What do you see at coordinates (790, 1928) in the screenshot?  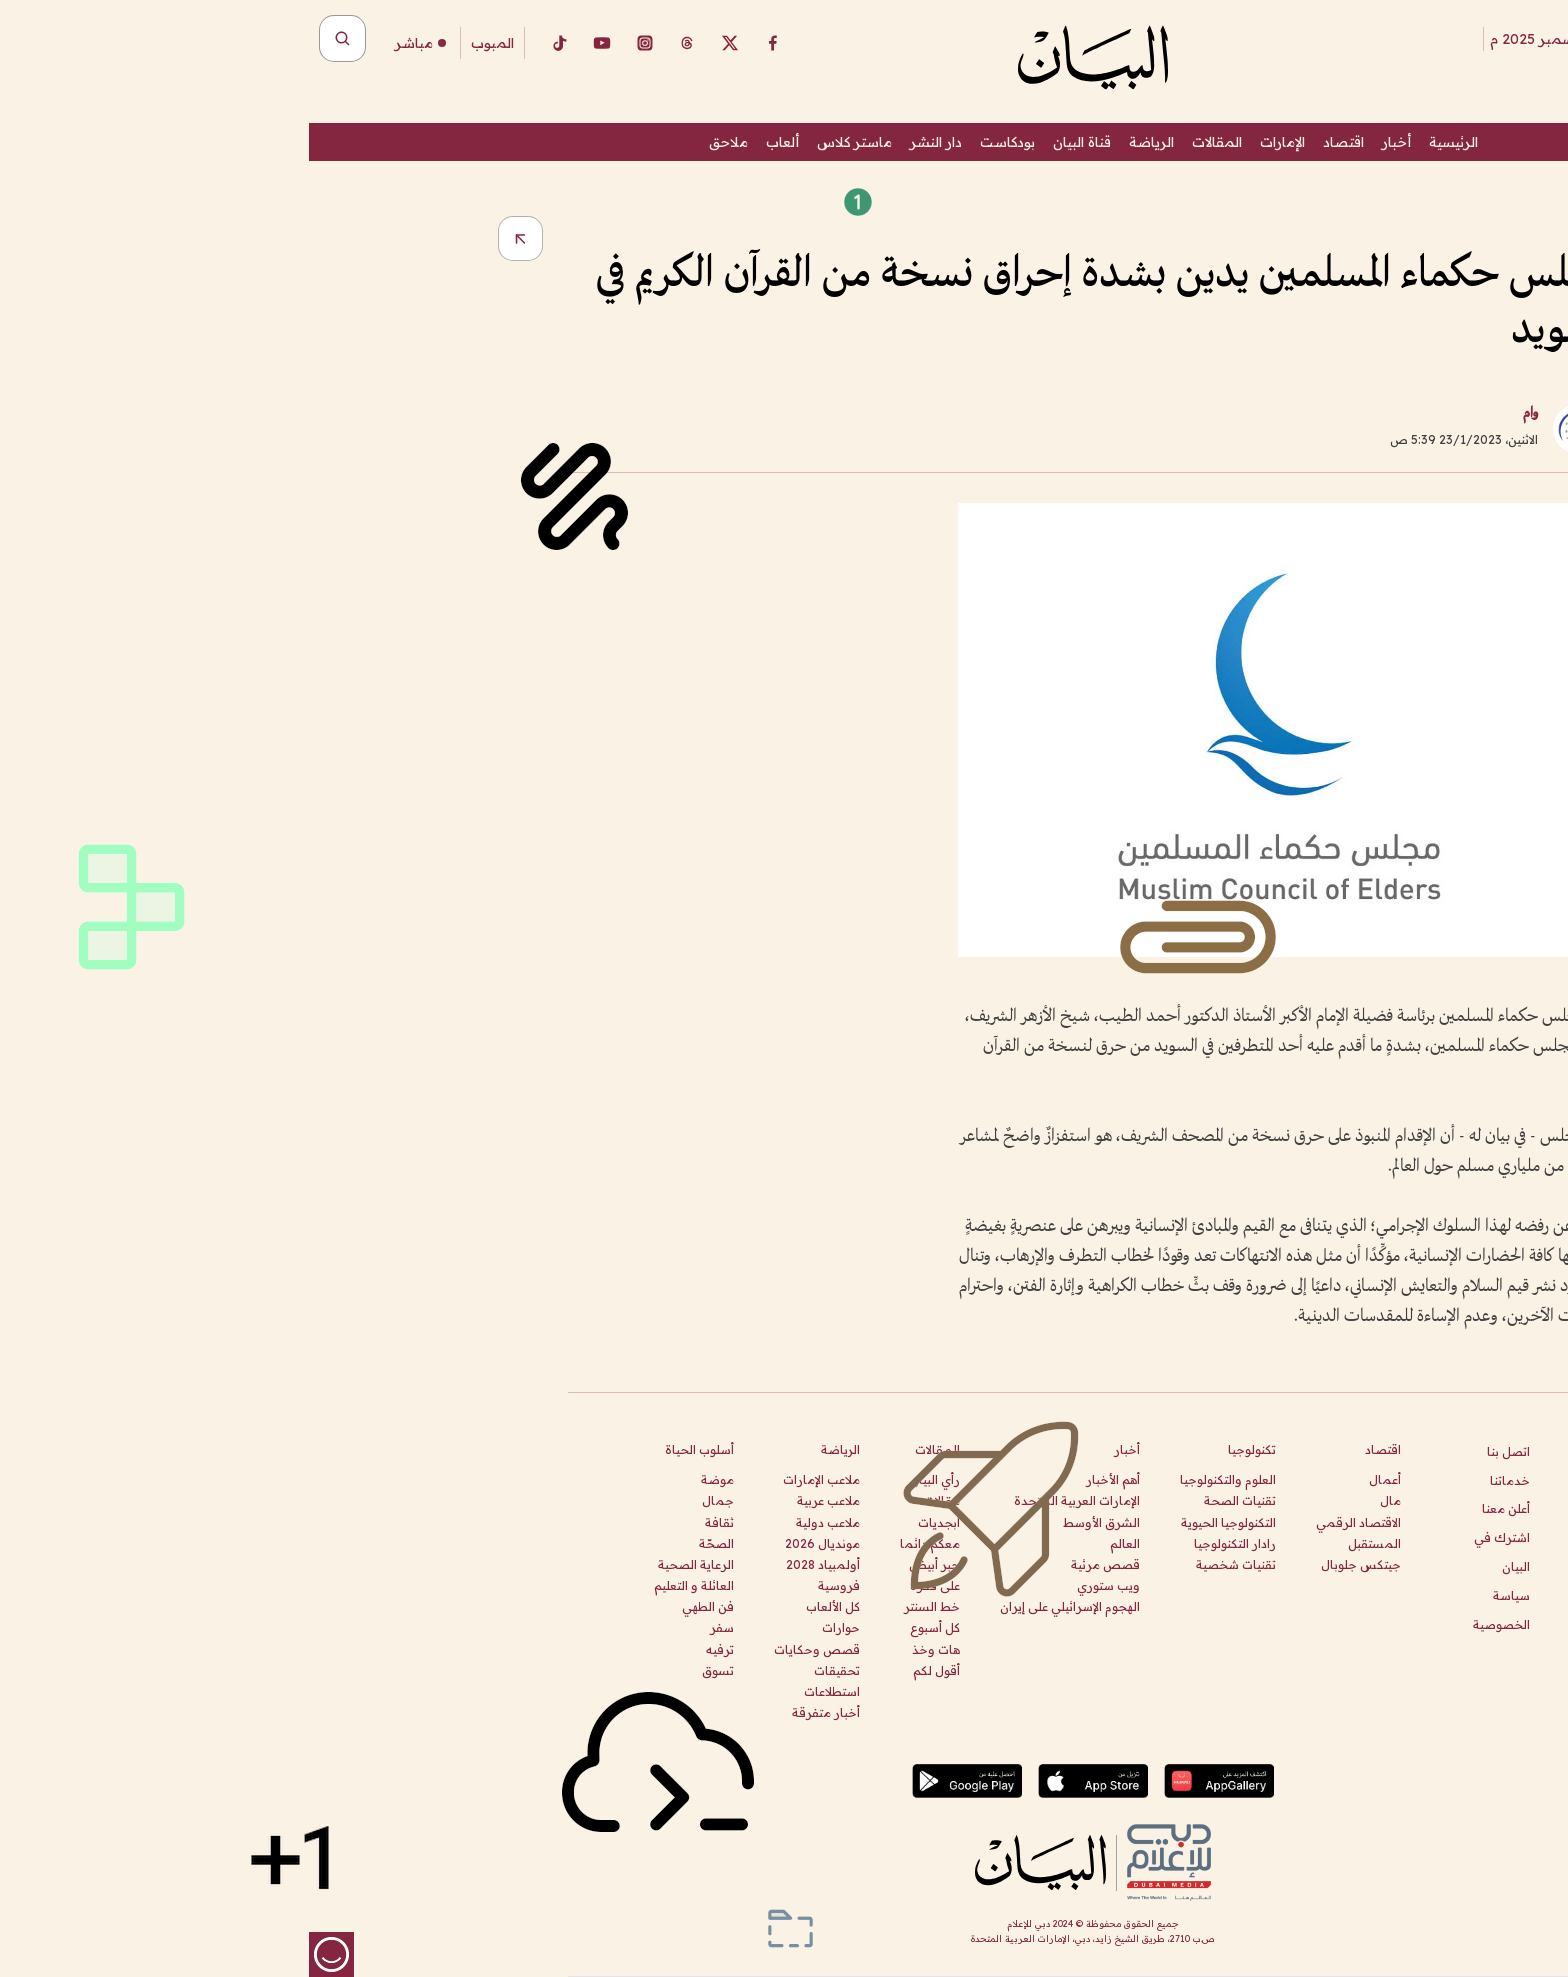 I see `create a new folder` at bounding box center [790, 1928].